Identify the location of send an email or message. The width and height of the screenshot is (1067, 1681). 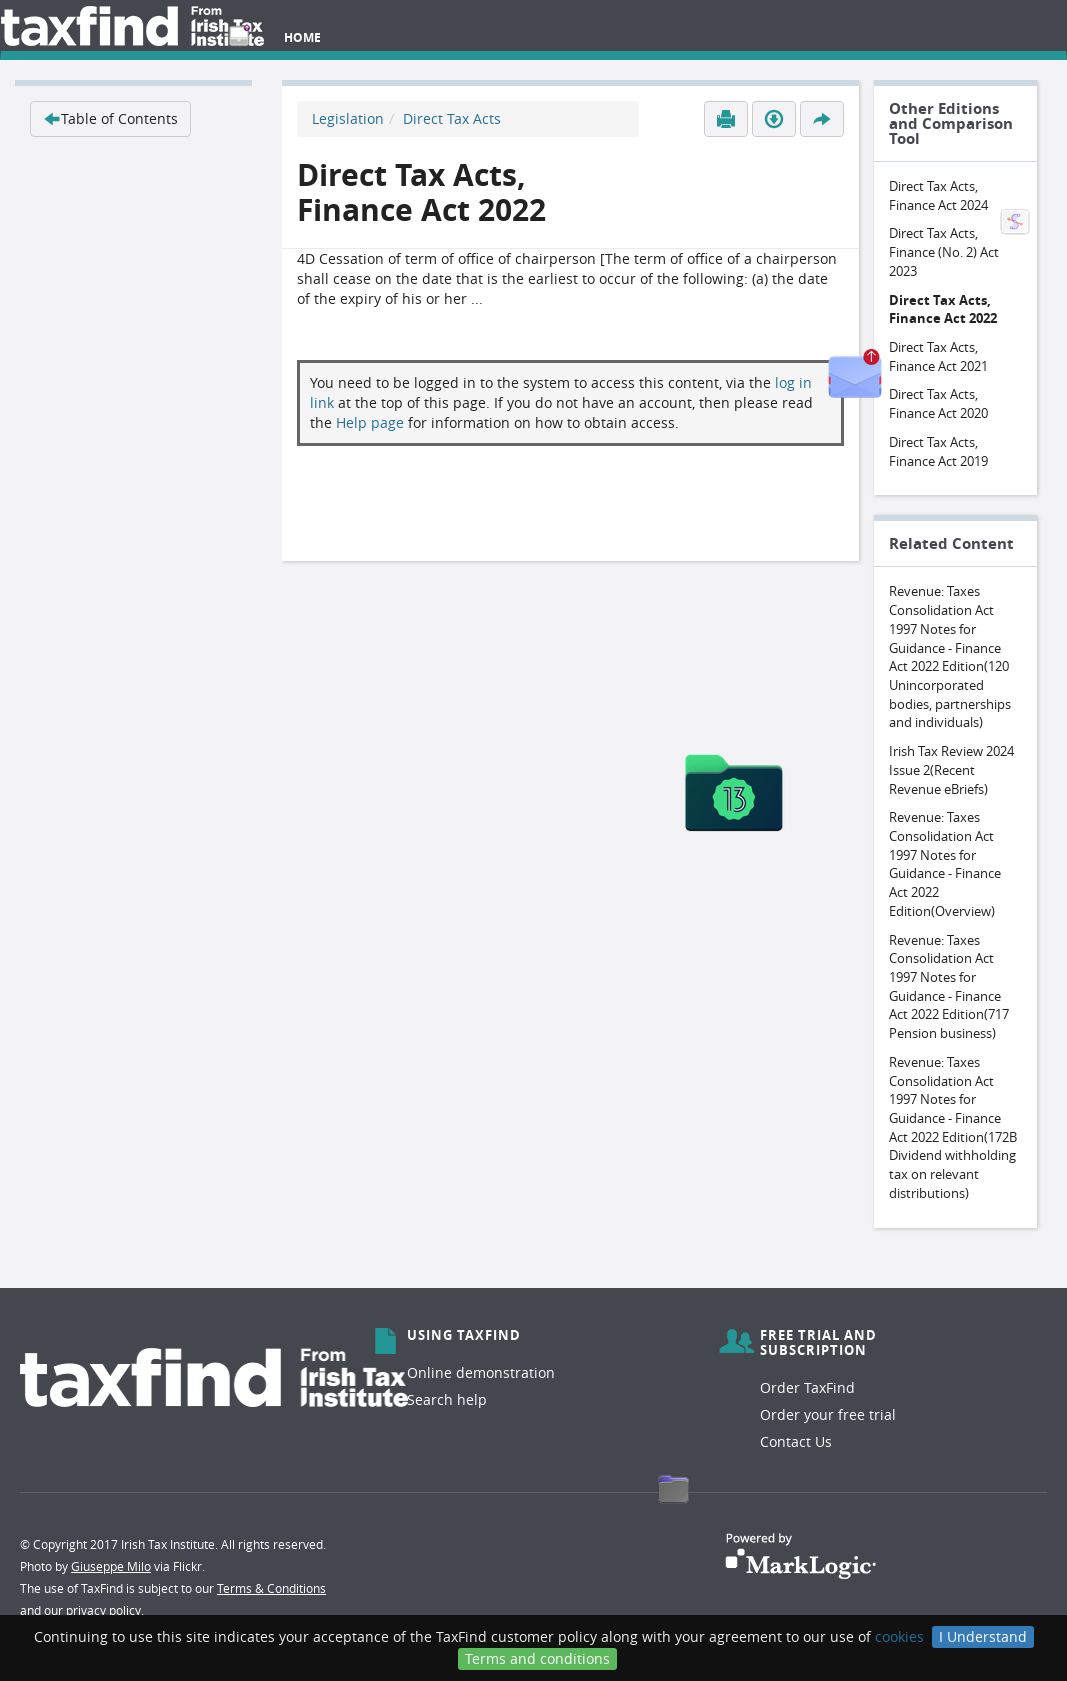
(855, 377).